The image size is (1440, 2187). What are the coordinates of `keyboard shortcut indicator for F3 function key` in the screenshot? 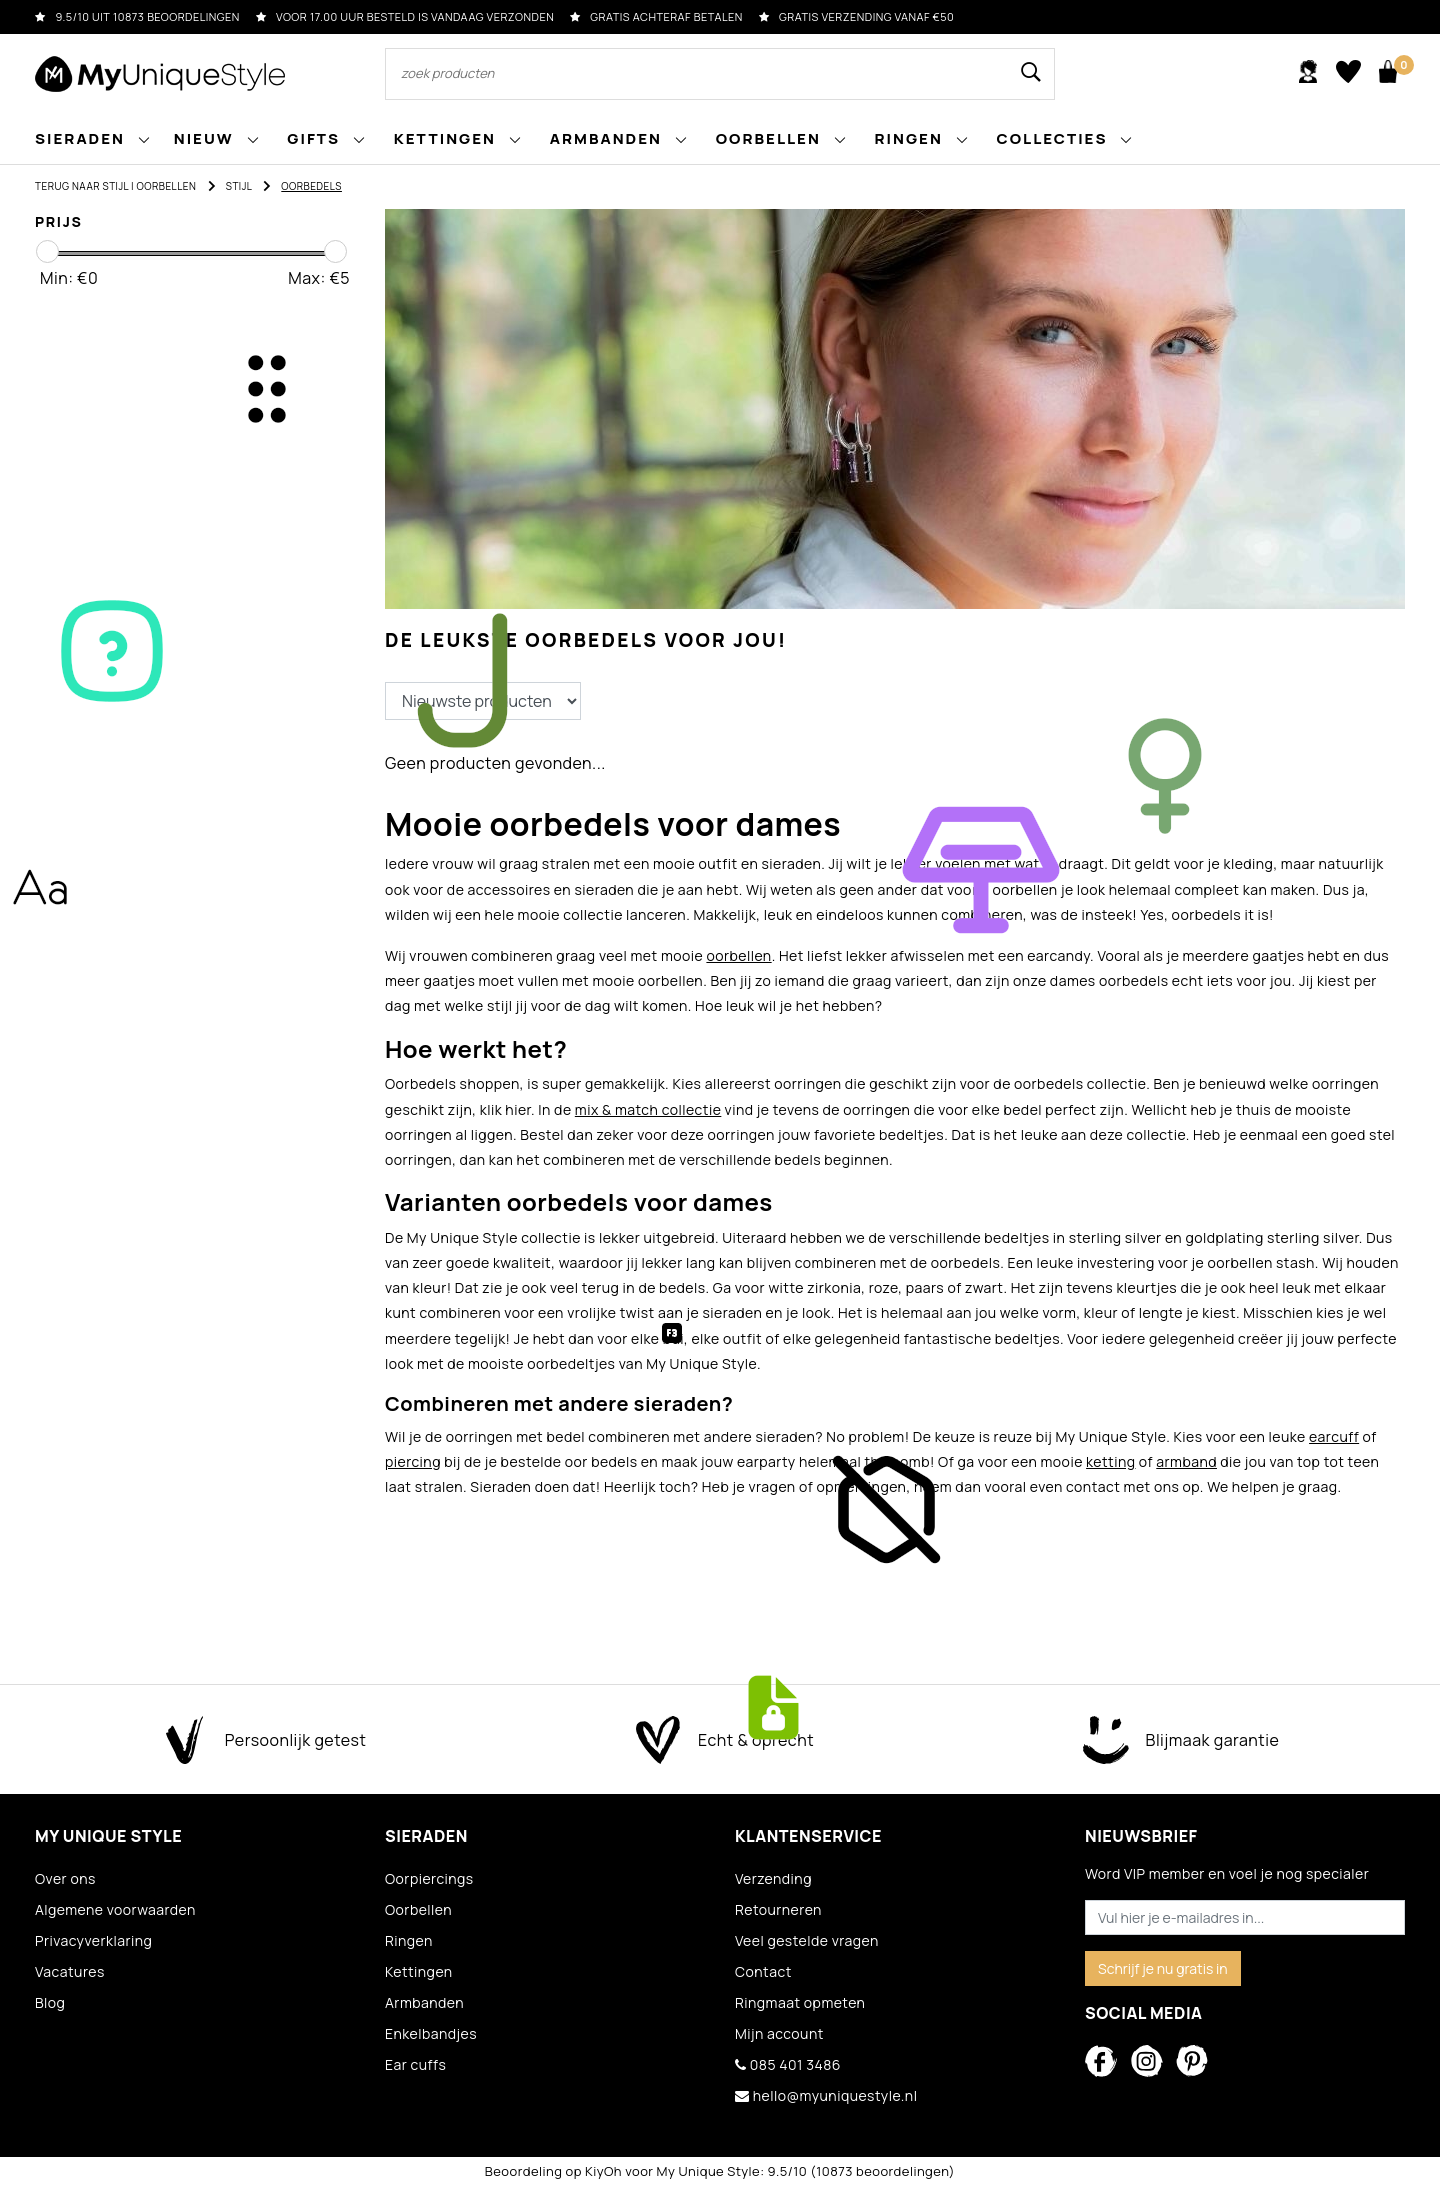 It's located at (672, 1333).